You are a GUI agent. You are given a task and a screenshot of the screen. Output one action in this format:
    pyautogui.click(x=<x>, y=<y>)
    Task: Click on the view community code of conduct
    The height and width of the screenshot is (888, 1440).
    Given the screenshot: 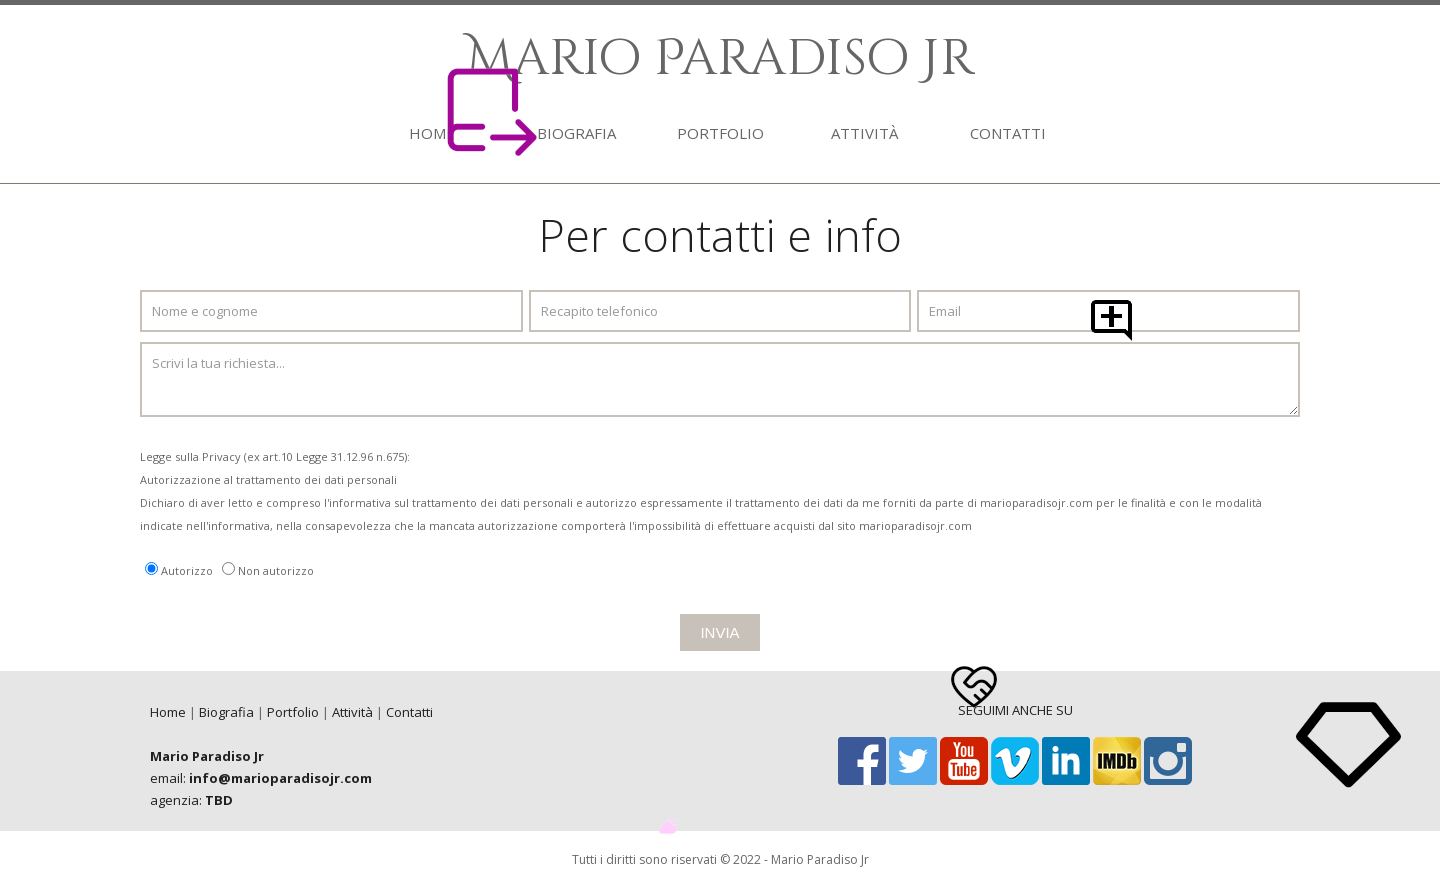 What is the action you would take?
    pyautogui.click(x=974, y=686)
    